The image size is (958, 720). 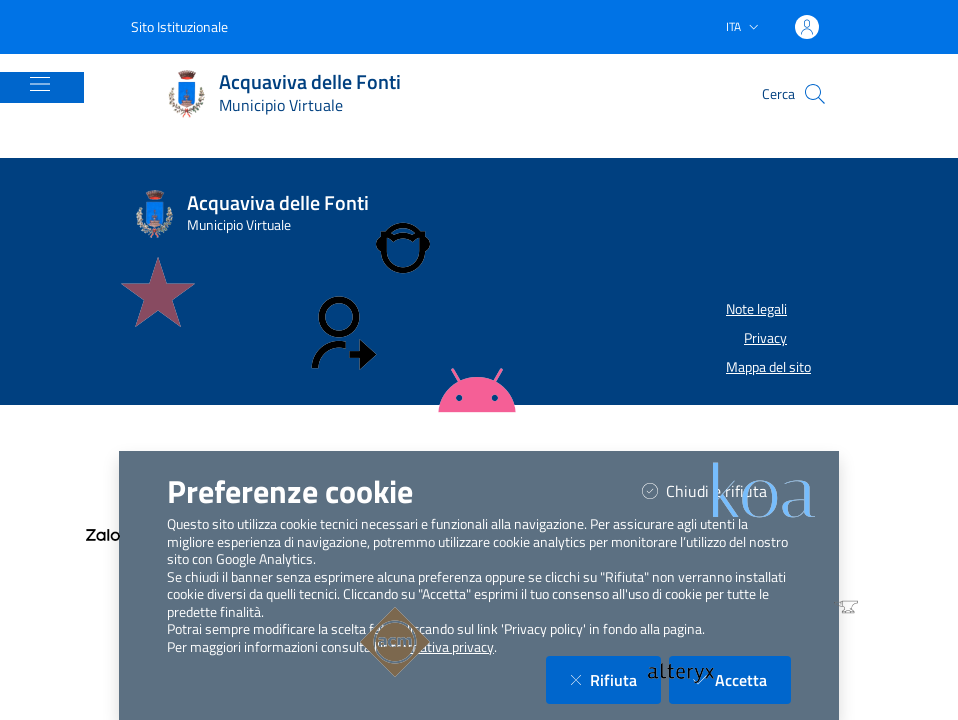 What do you see at coordinates (103, 535) in the screenshot?
I see `open Zalo messaging app` at bounding box center [103, 535].